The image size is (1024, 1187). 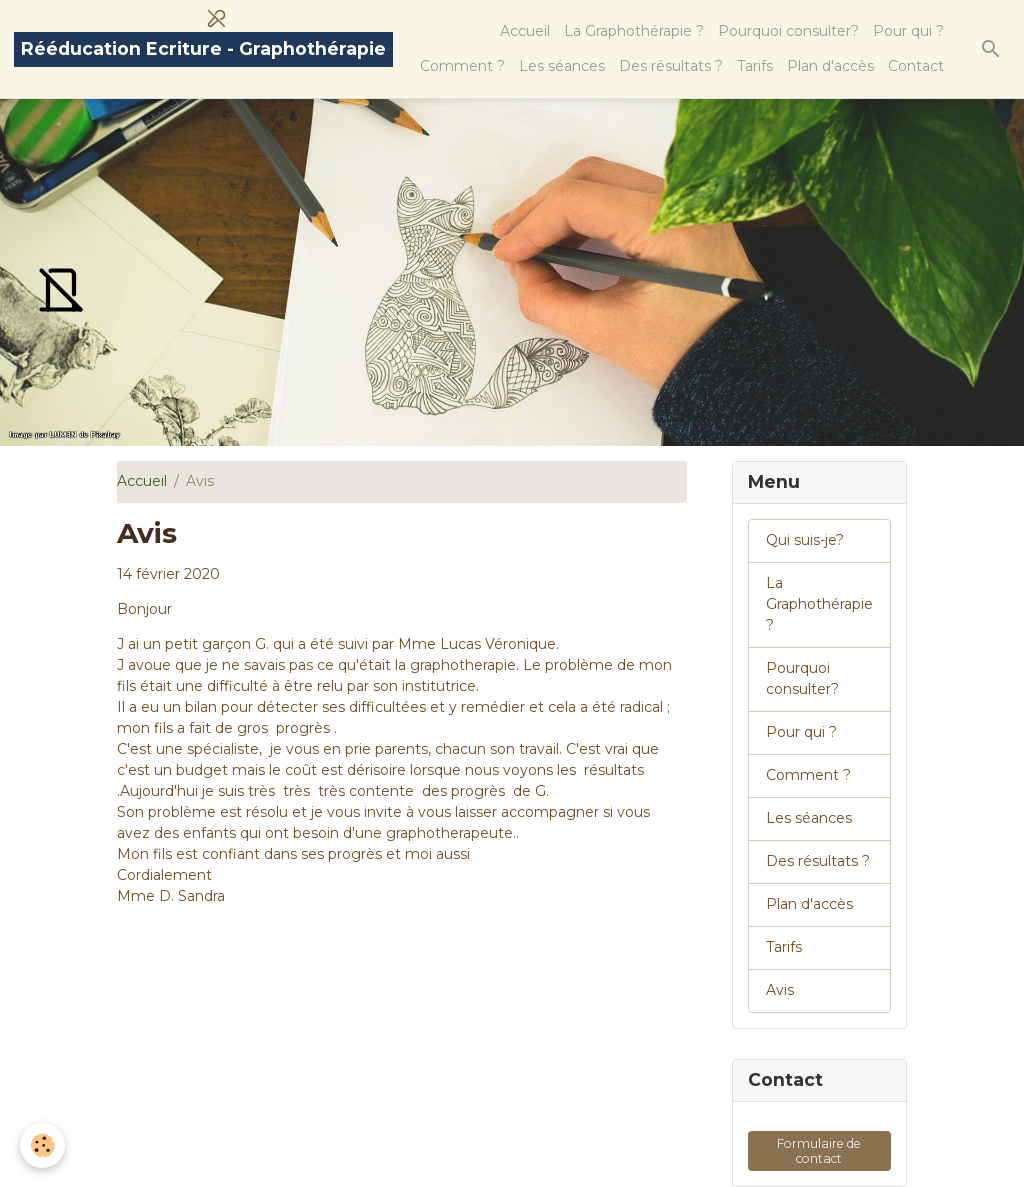 I want to click on door access disabled or unavailable, so click(x=61, y=290).